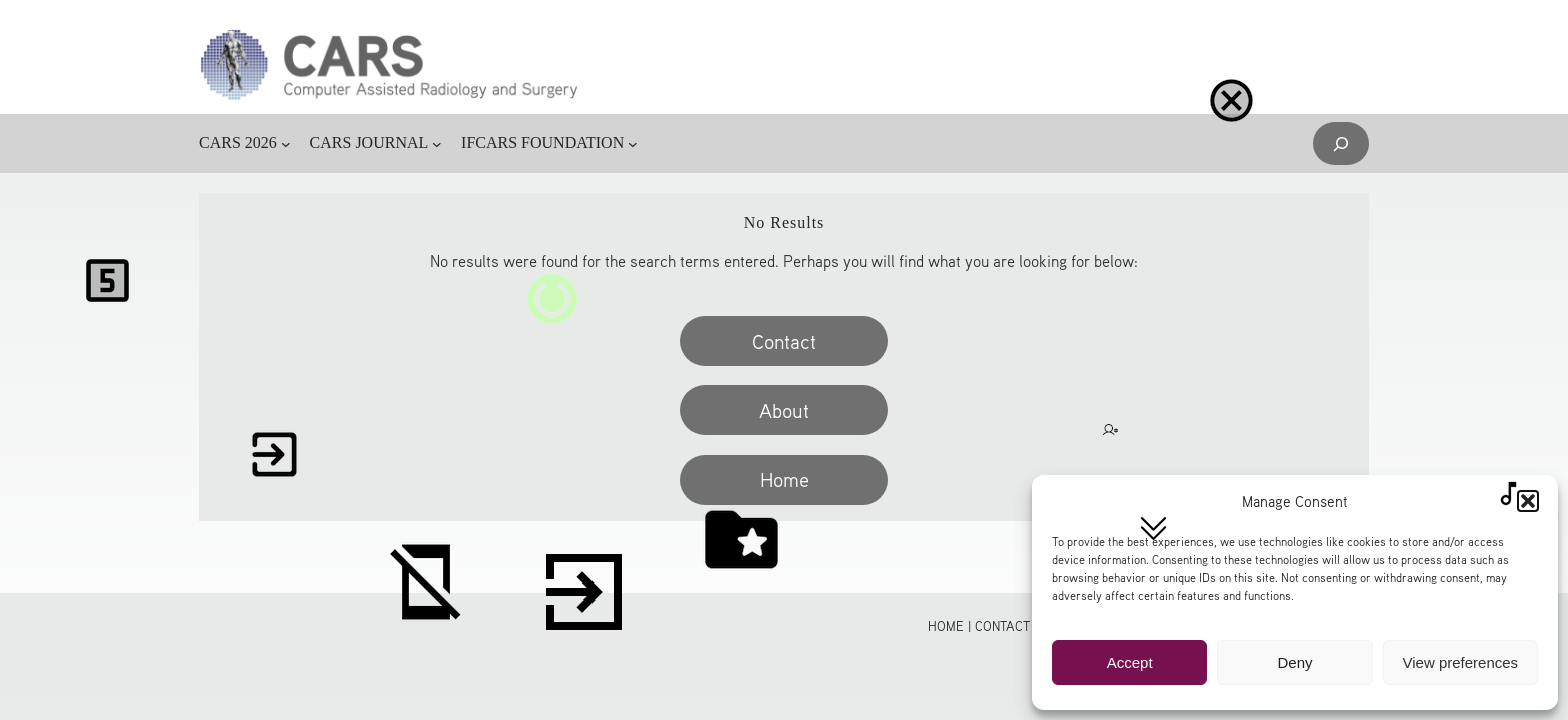 The height and width of the screenshot is (720, 1568). What do you see at coordinates (426, 582) in the screenshot?
I see `disable mobile device or phone features` at bounding box center [426, 582].